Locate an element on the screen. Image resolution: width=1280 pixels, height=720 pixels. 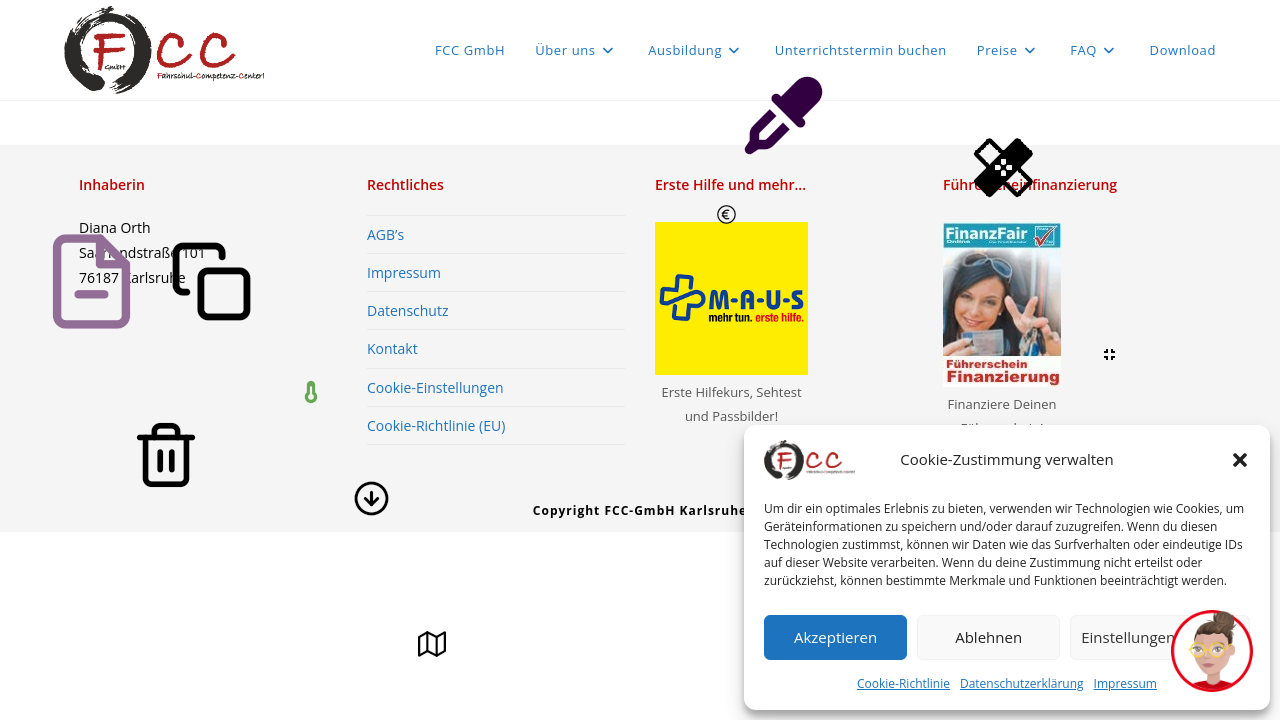
exit fullscreen mode is located at coordinates (1109, 354).